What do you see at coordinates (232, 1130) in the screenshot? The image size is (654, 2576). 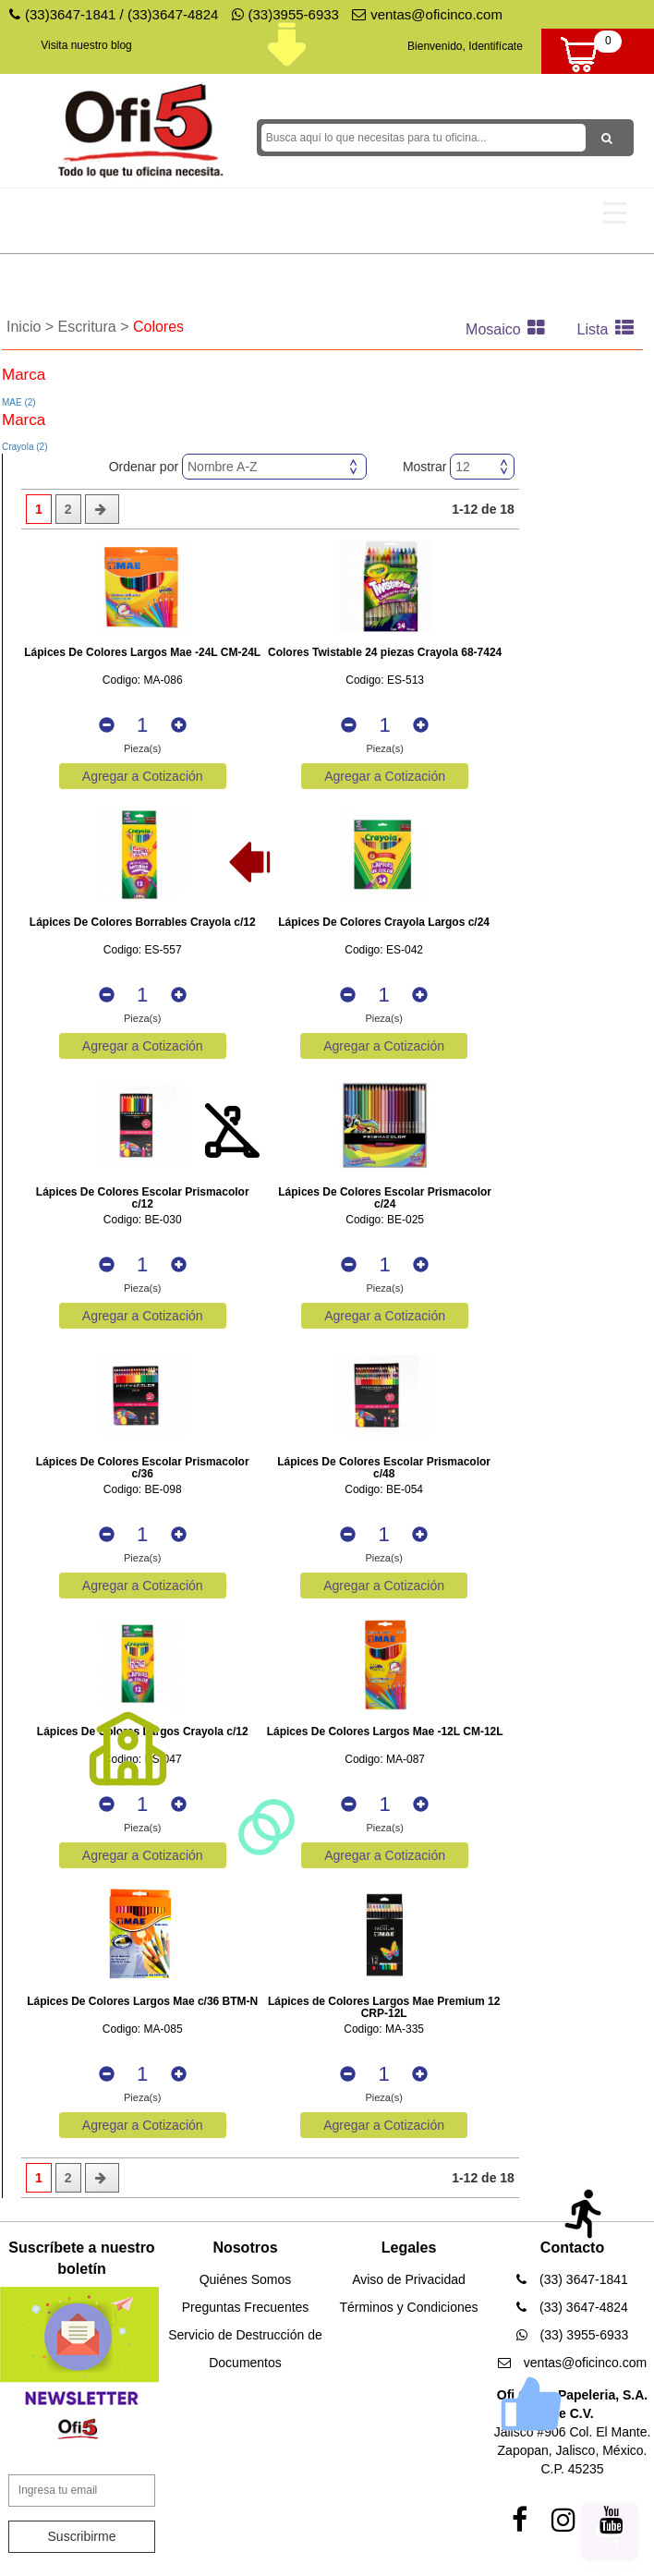 I see `disable vector triangle tool` at bounding box center [232, 1130].